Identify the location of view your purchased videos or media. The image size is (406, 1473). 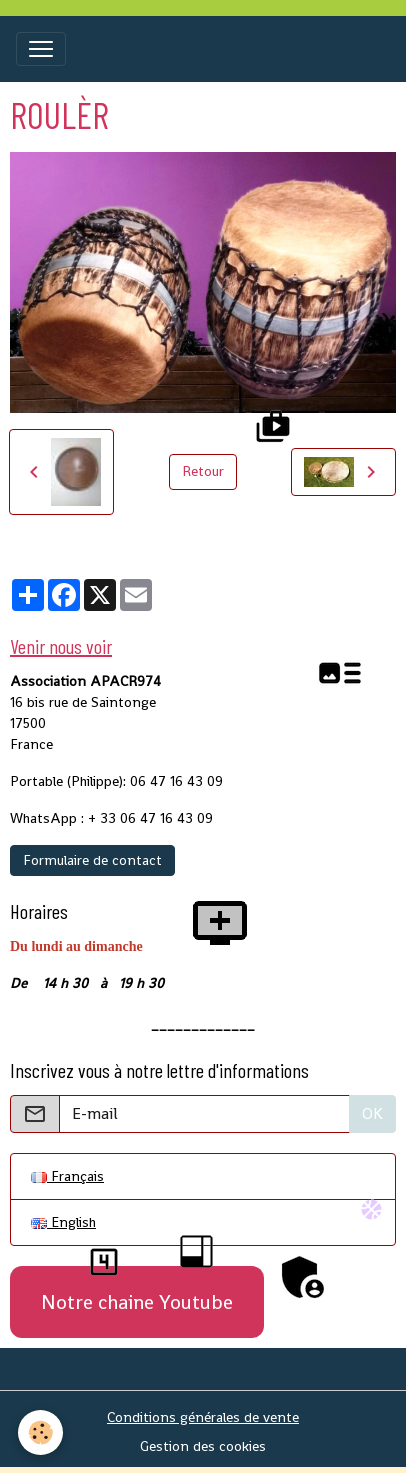
(273, 427).